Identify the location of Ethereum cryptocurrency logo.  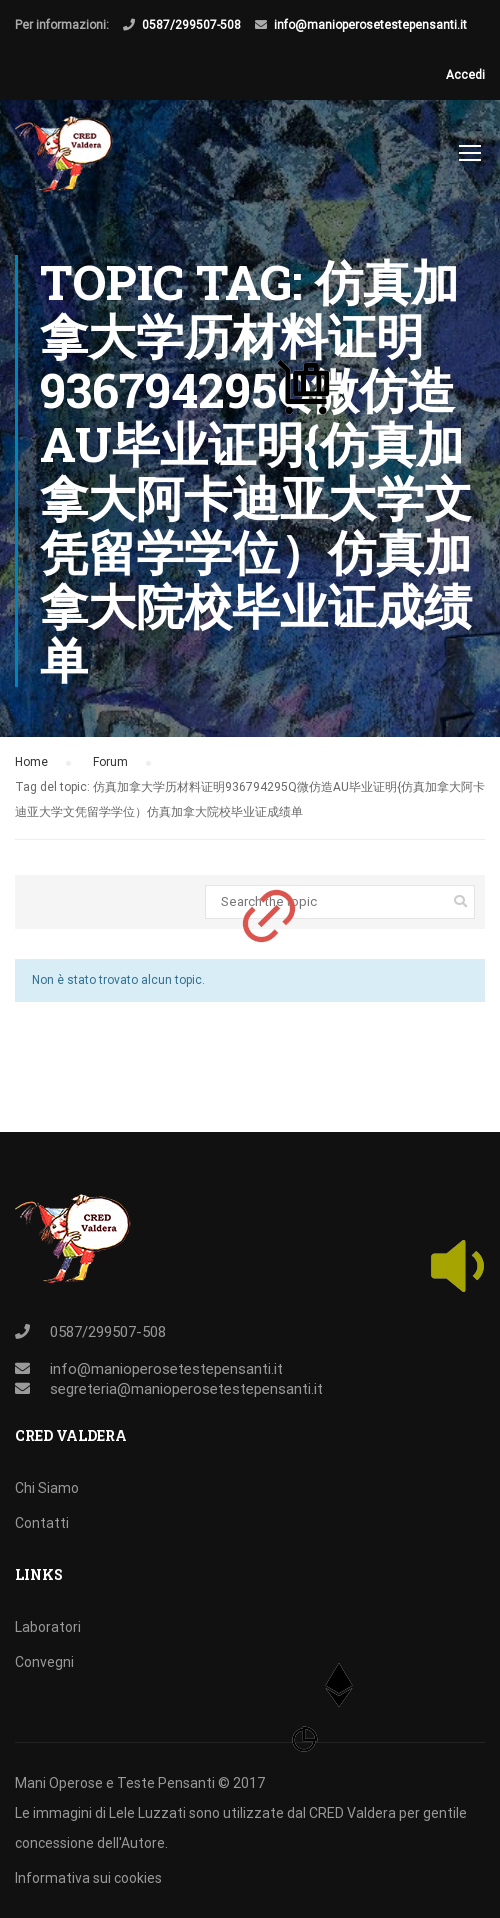
(339, 1685).